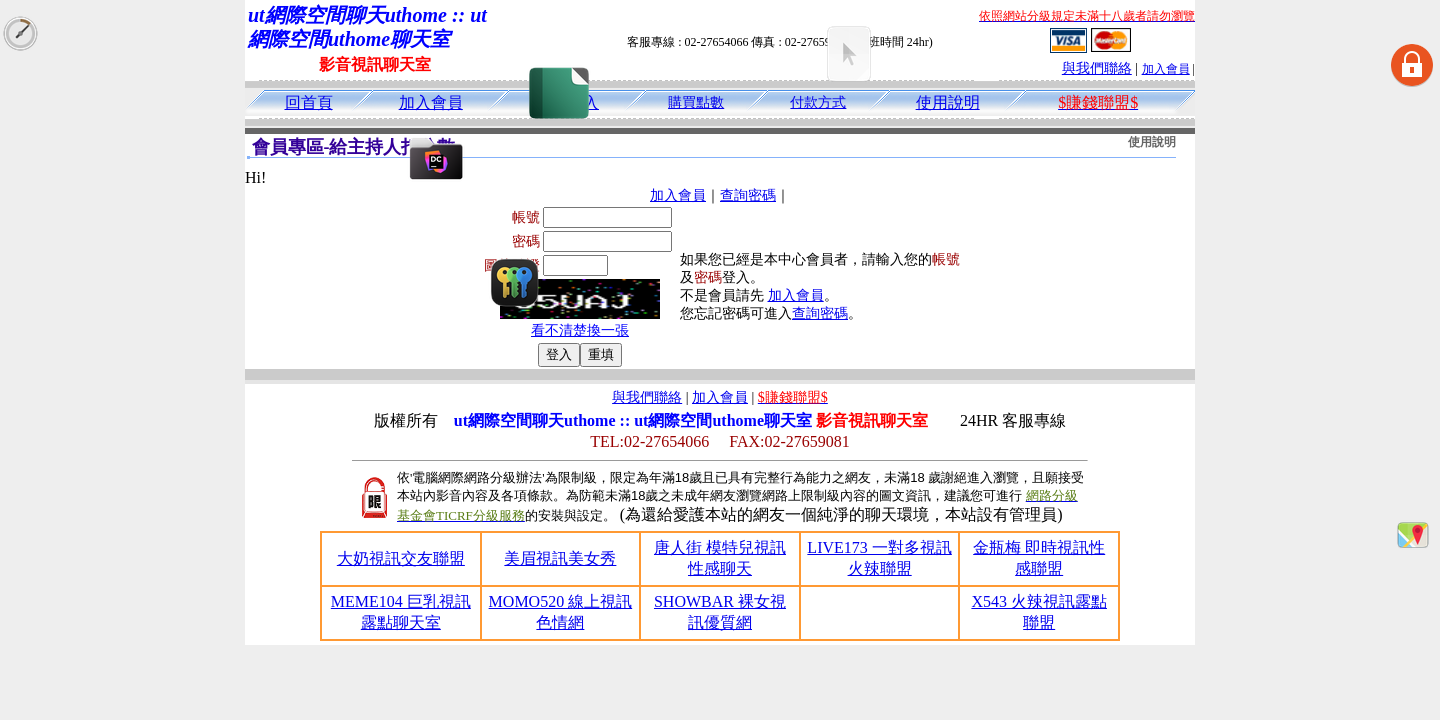 Image resolution: width=1440 pixels, height=720 pixels. I want to click on open gnome maps application, so click(1413, 535).